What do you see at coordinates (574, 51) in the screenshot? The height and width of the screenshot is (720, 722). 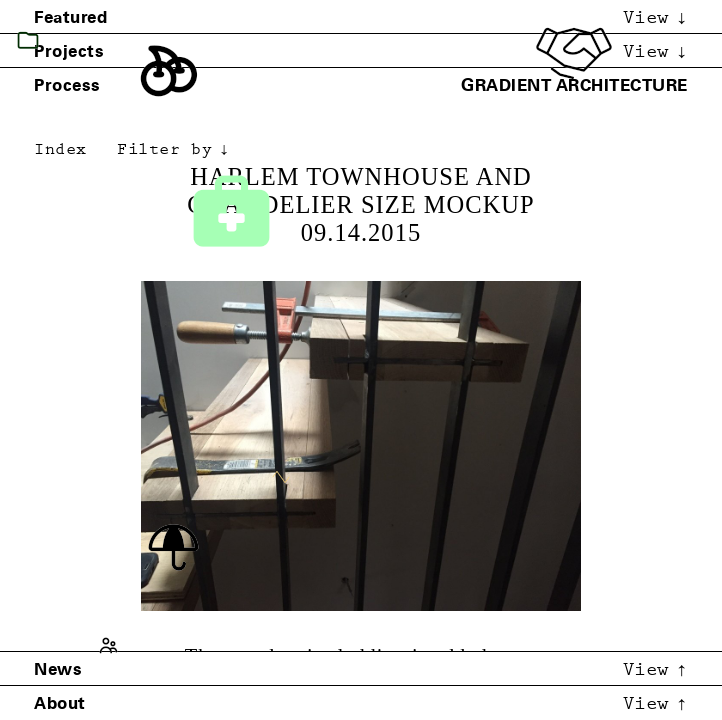 I see `indicates a partnership or collaboration feature` at bounding box center [574, 51].